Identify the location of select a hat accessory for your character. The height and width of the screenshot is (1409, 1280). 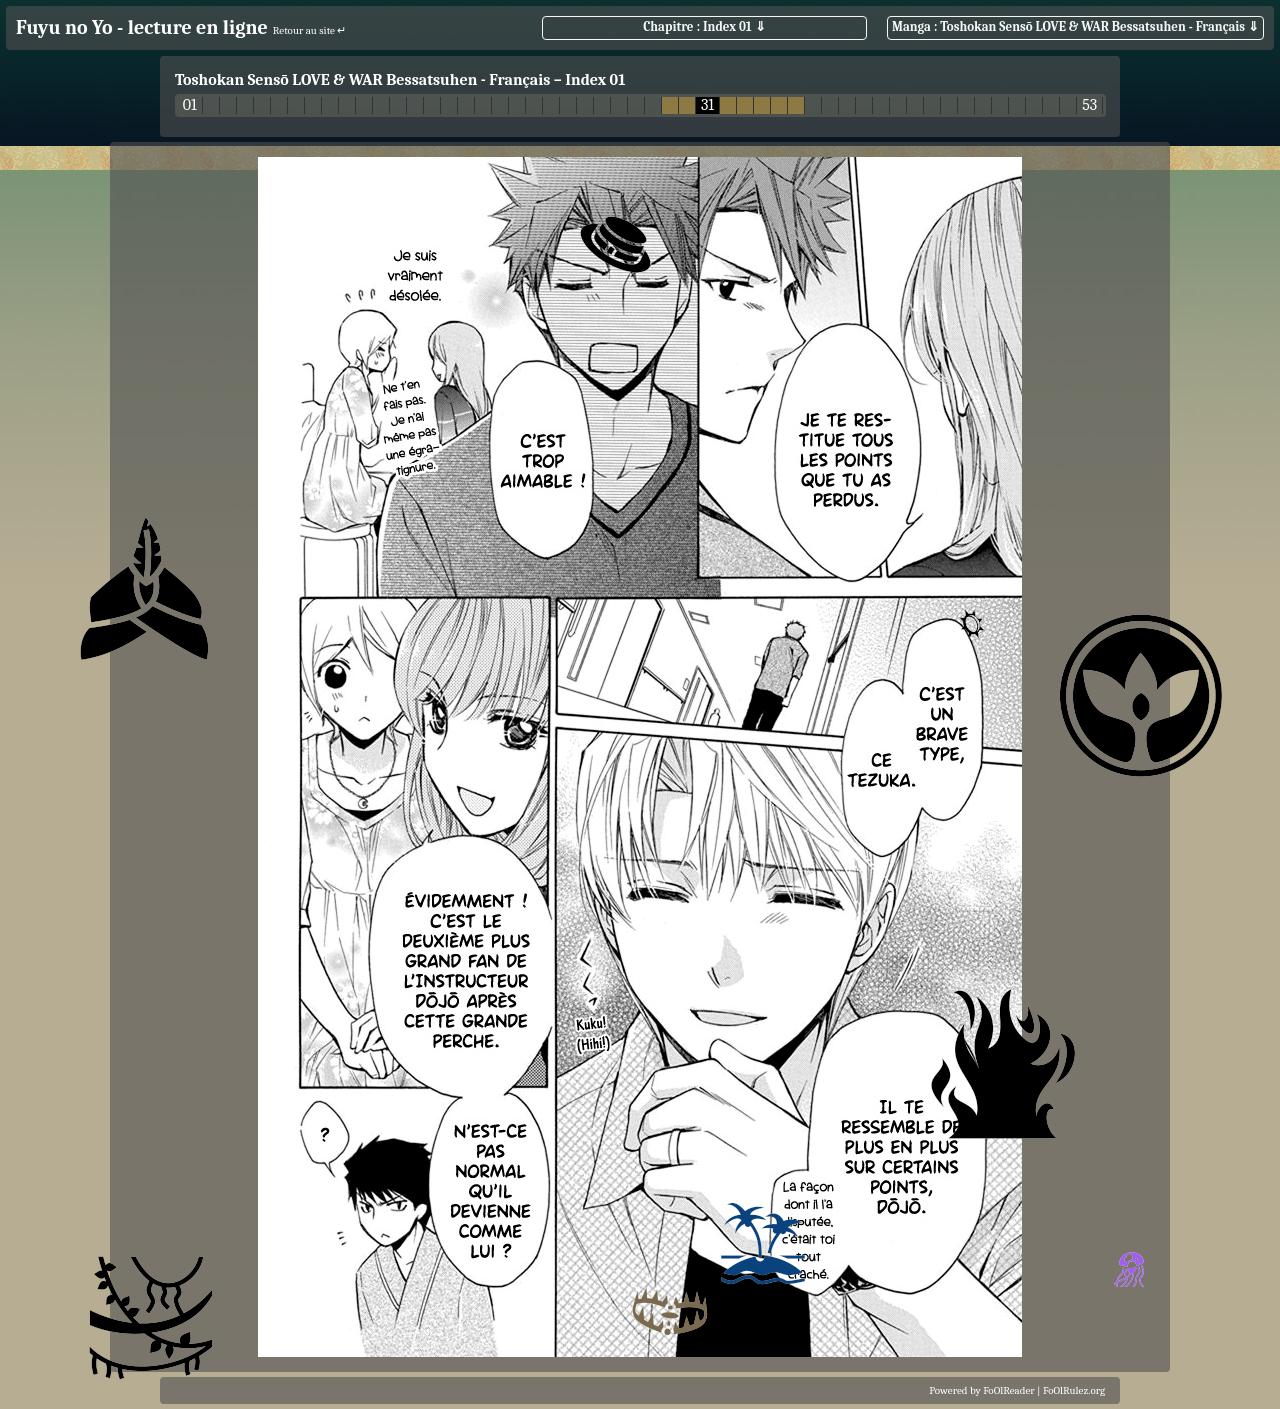
(615, 244).